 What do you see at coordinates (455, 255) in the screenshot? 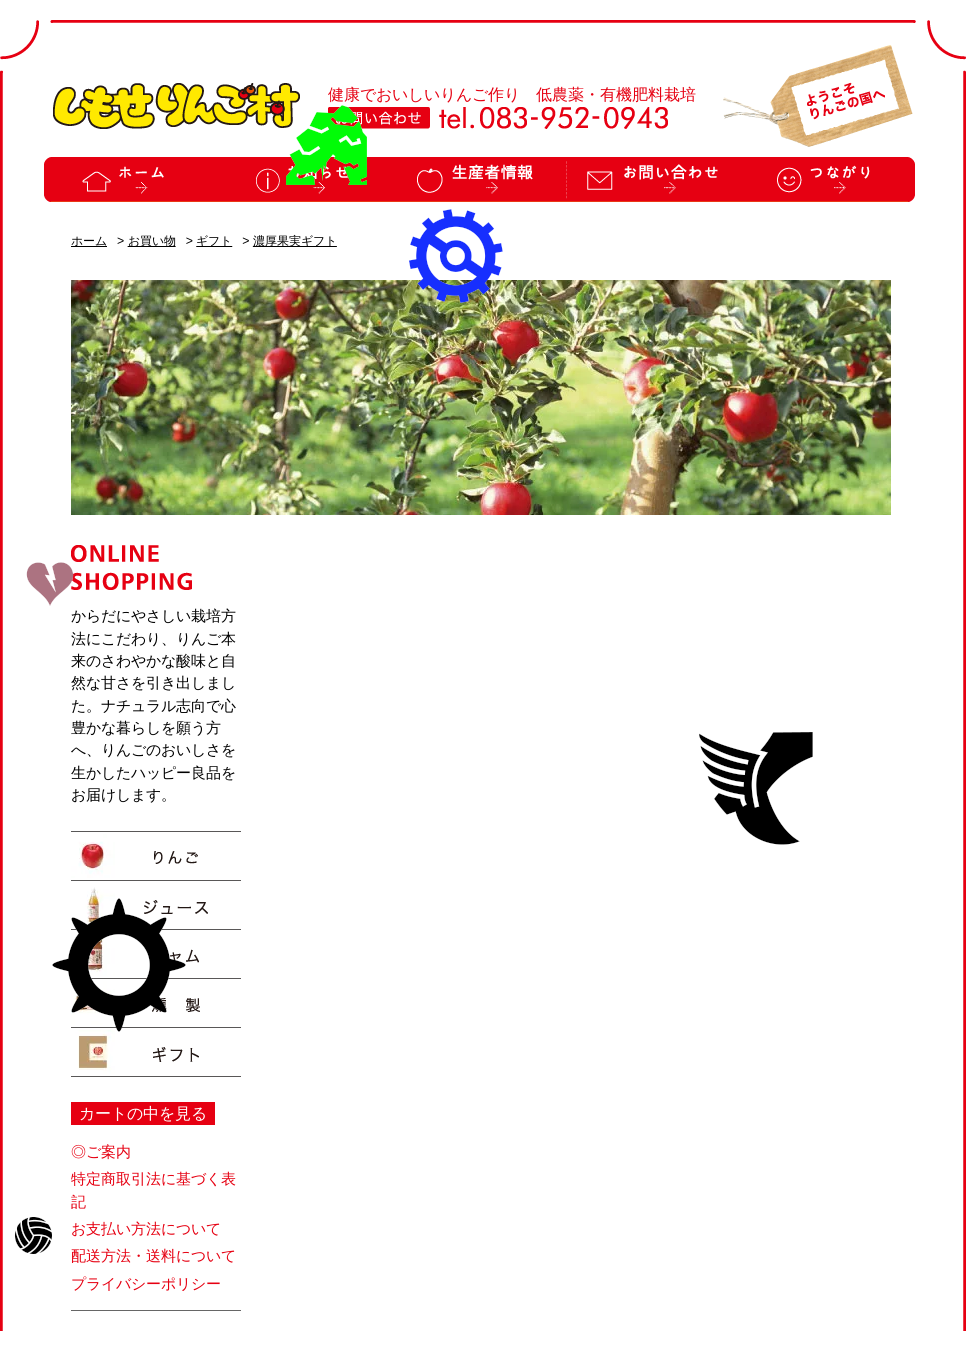
I see `access pokémon game settings` at bounding box center [455, 255].